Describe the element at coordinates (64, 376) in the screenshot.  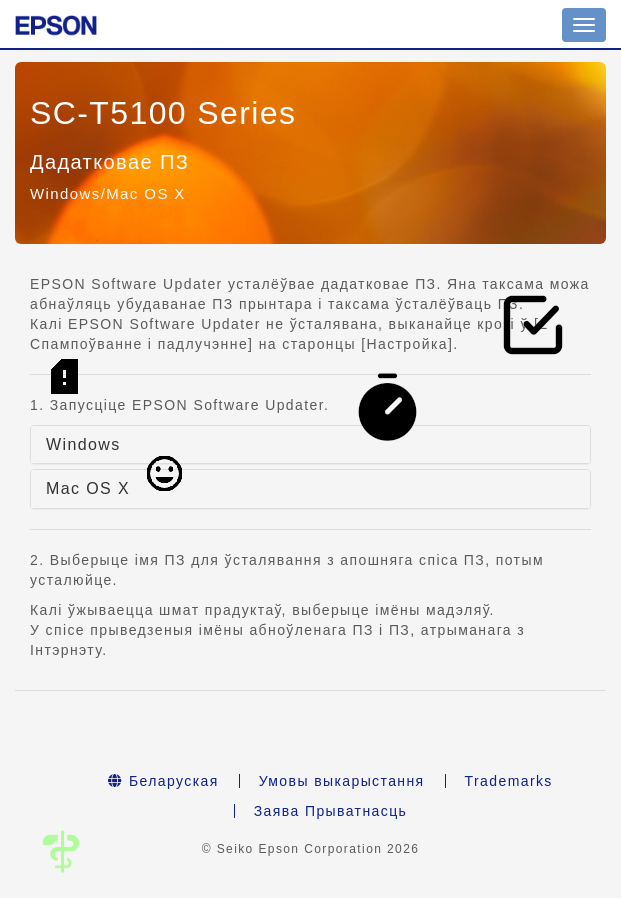
I see `sd card error or storage issue detected` at that location.